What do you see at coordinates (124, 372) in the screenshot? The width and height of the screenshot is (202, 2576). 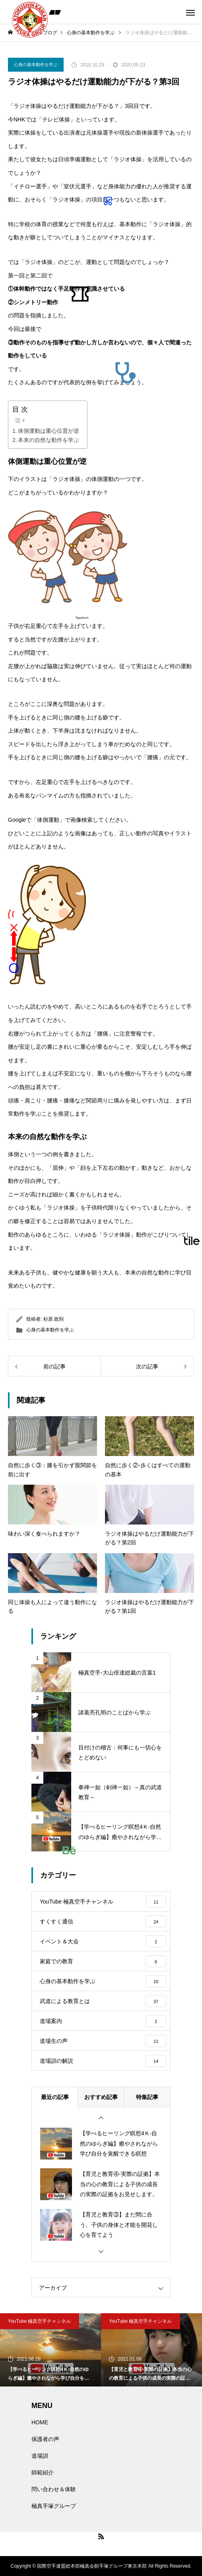 I see `access health or medical features` at bounding box center [124, 372].